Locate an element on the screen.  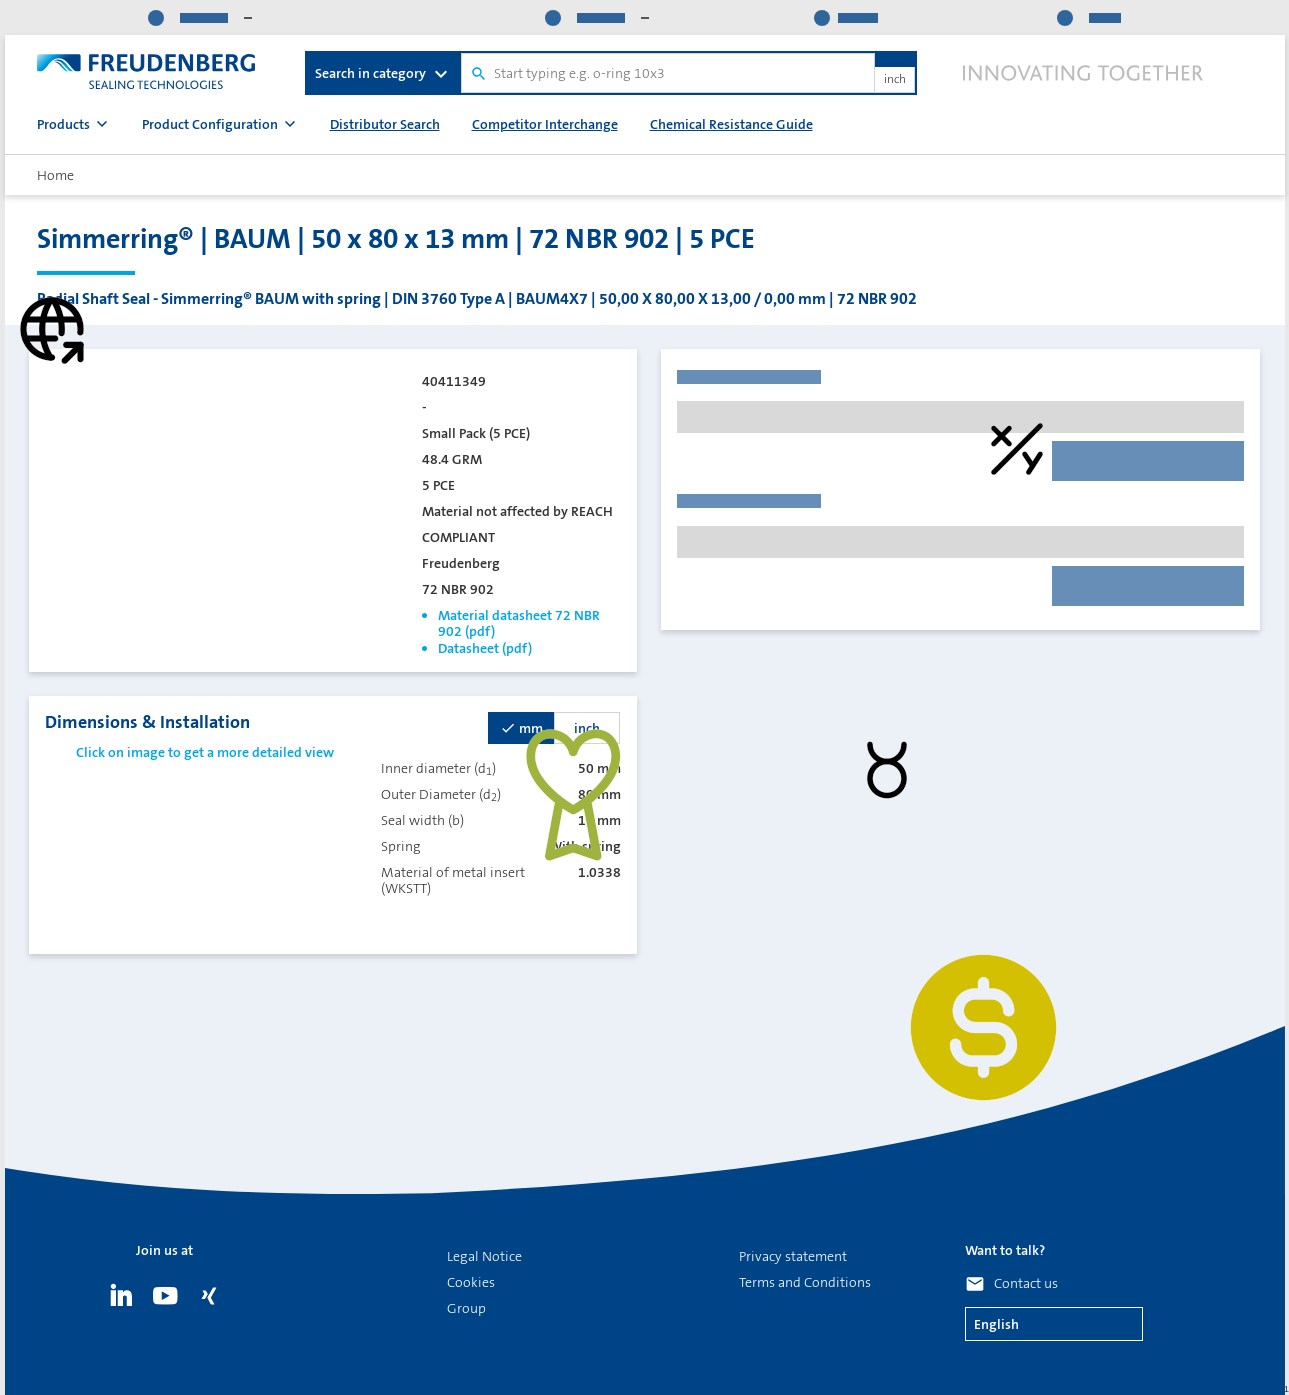
indicates taurus zodiac sign is located at coordinates (887, 770).